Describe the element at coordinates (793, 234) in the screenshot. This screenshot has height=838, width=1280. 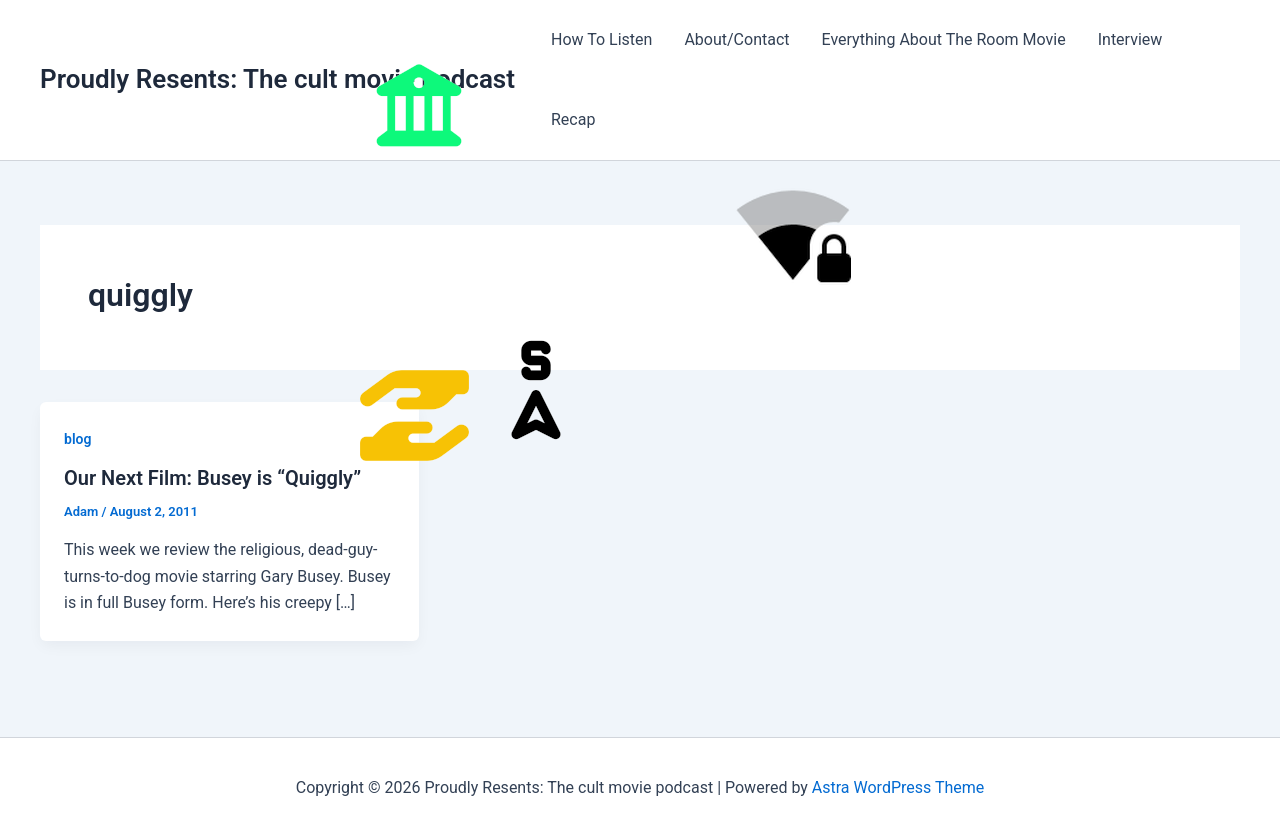
I see `connected to a secured wifi network with weak signal` at that location.